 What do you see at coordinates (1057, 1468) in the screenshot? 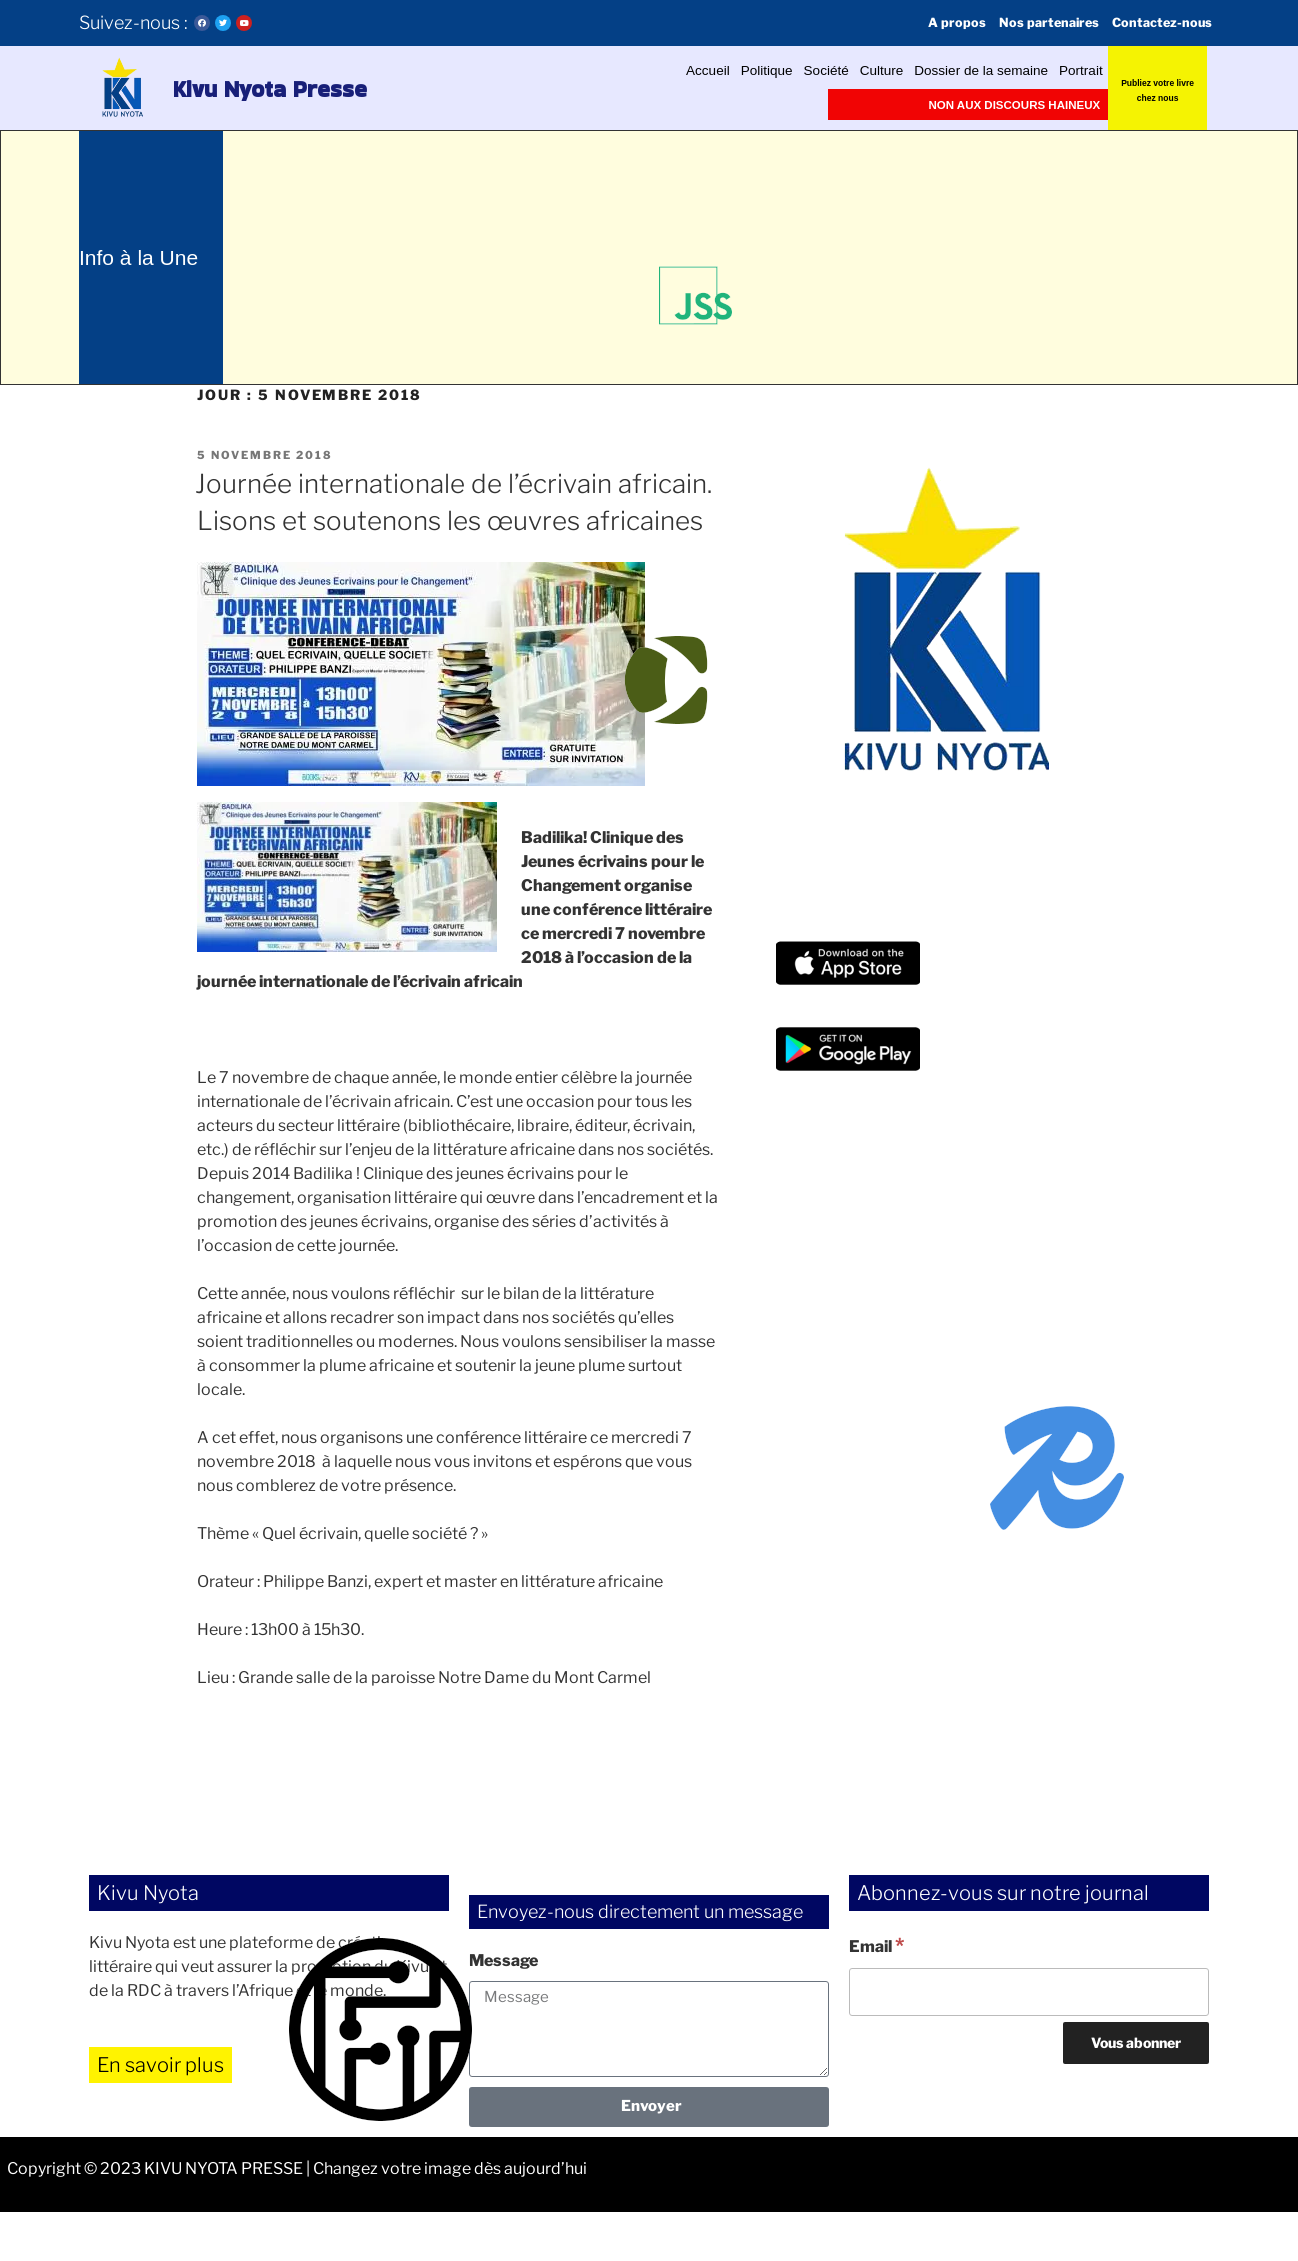
I see `Redis database service logo` at bounding box center [1057, 1468].